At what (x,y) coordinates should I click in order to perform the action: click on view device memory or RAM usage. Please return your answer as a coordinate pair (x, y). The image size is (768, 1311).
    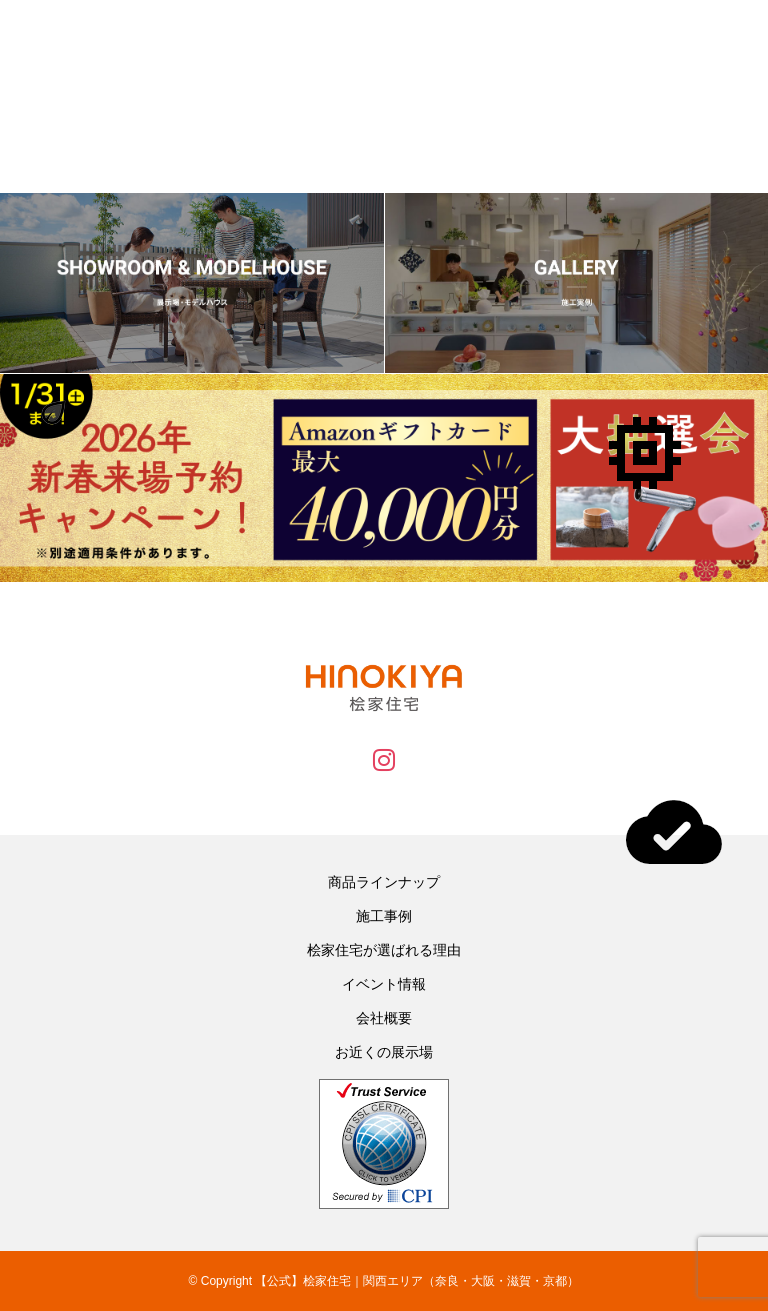
    Looking at the image, I should click on (645, 453).